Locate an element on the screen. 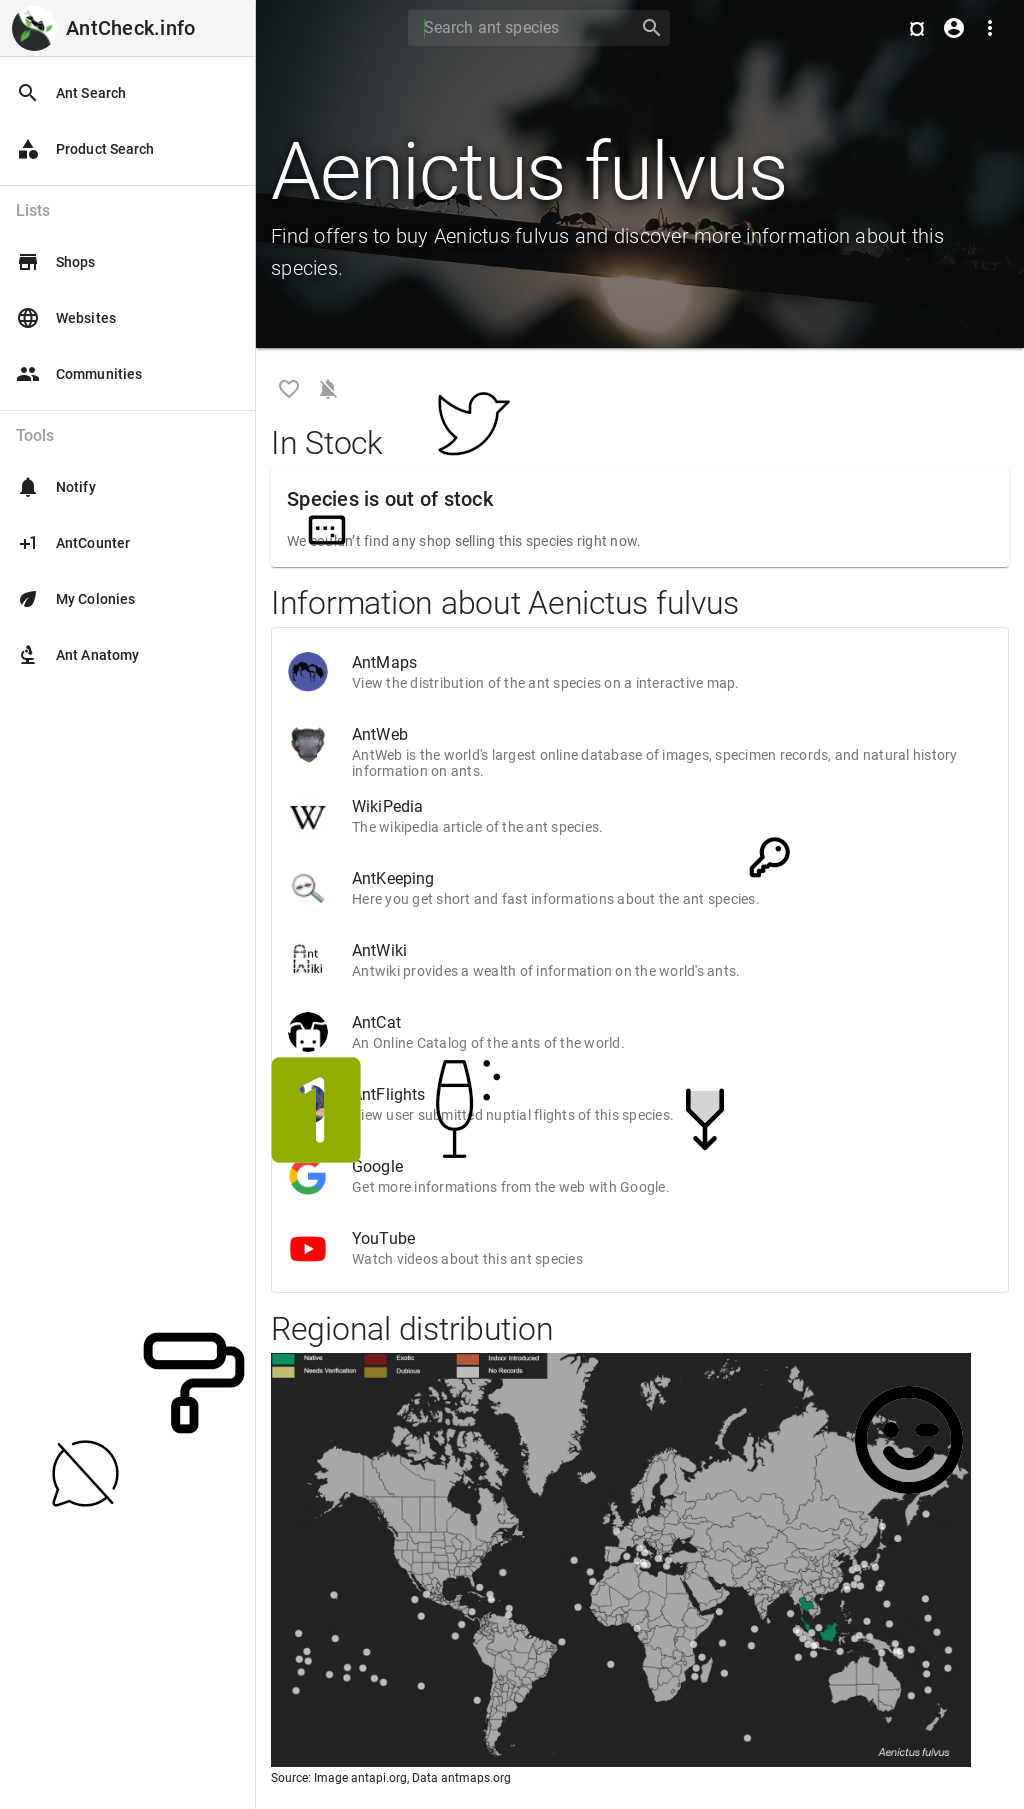 The width and height of the screenshot is (1024, 1809). insert a winking emoji into your message is located at coordinates (909, 1440).